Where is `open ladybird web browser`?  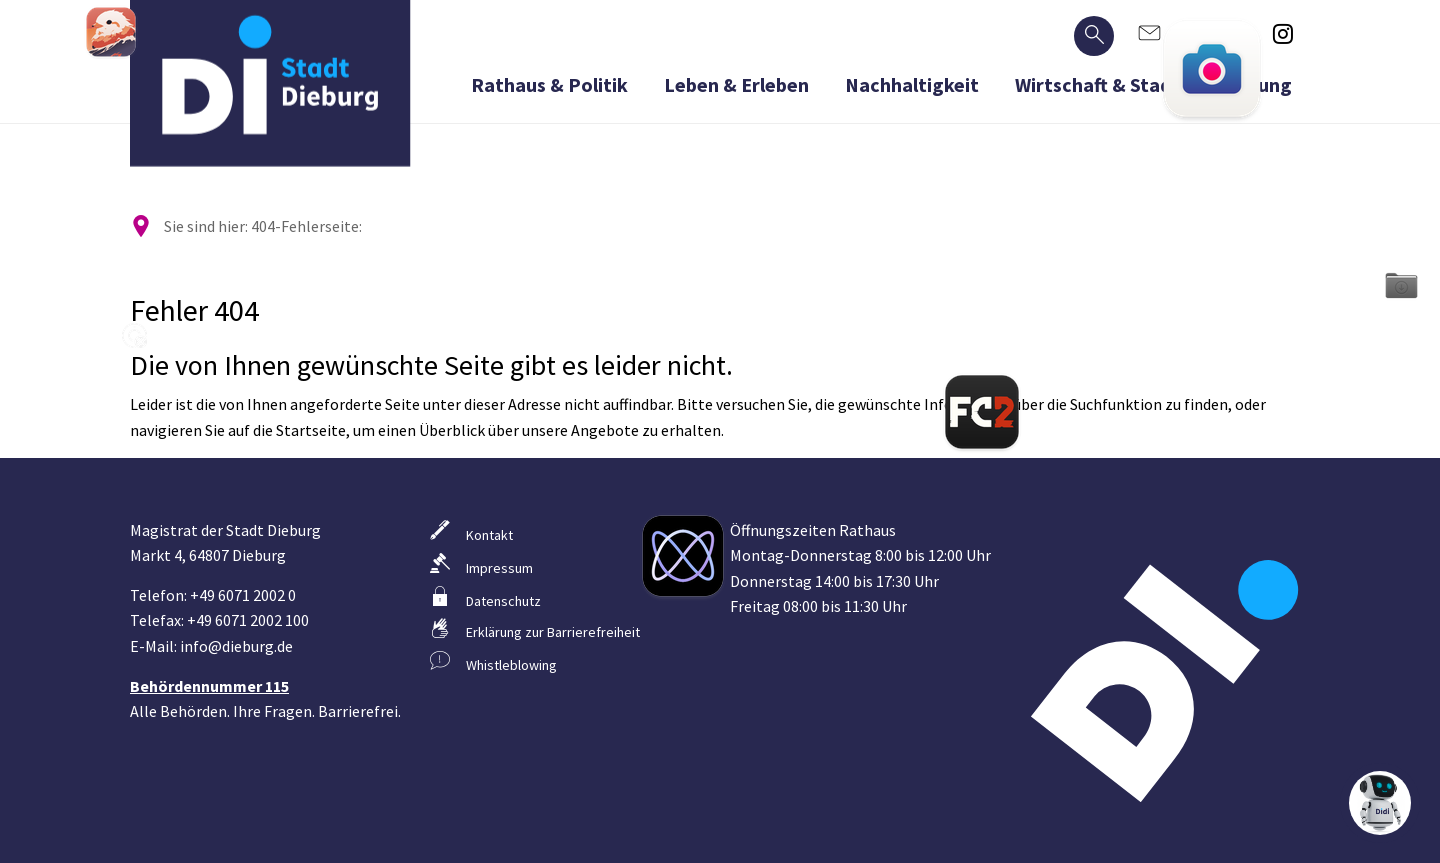 open ladybird web browser is located at coordinates (683, 556).